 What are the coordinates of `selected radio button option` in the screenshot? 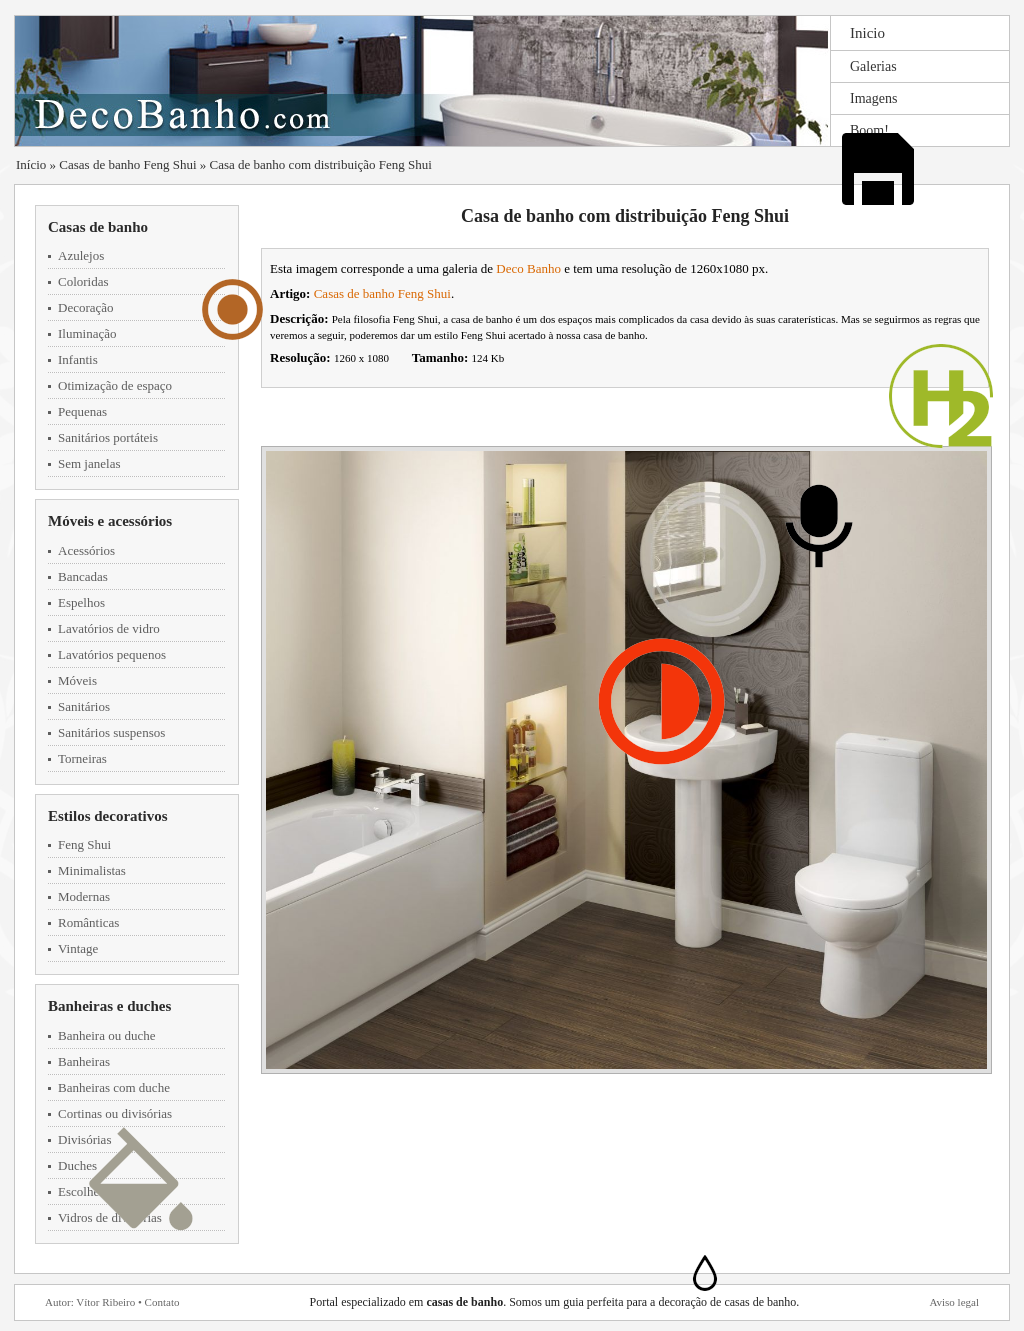 It's located at (232, 309).